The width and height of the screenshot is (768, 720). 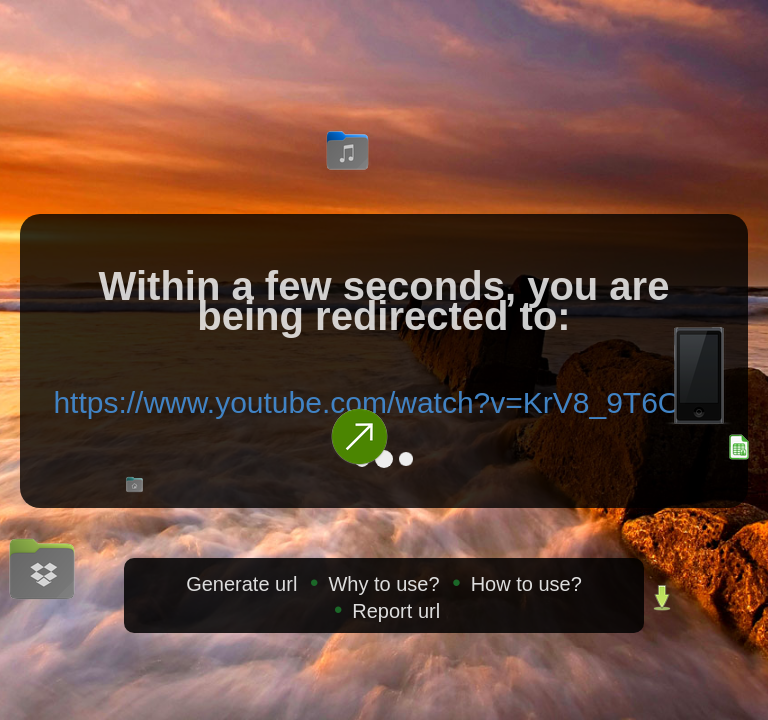 I want to click on open your dropbox folder, so click(x=42, y=569).